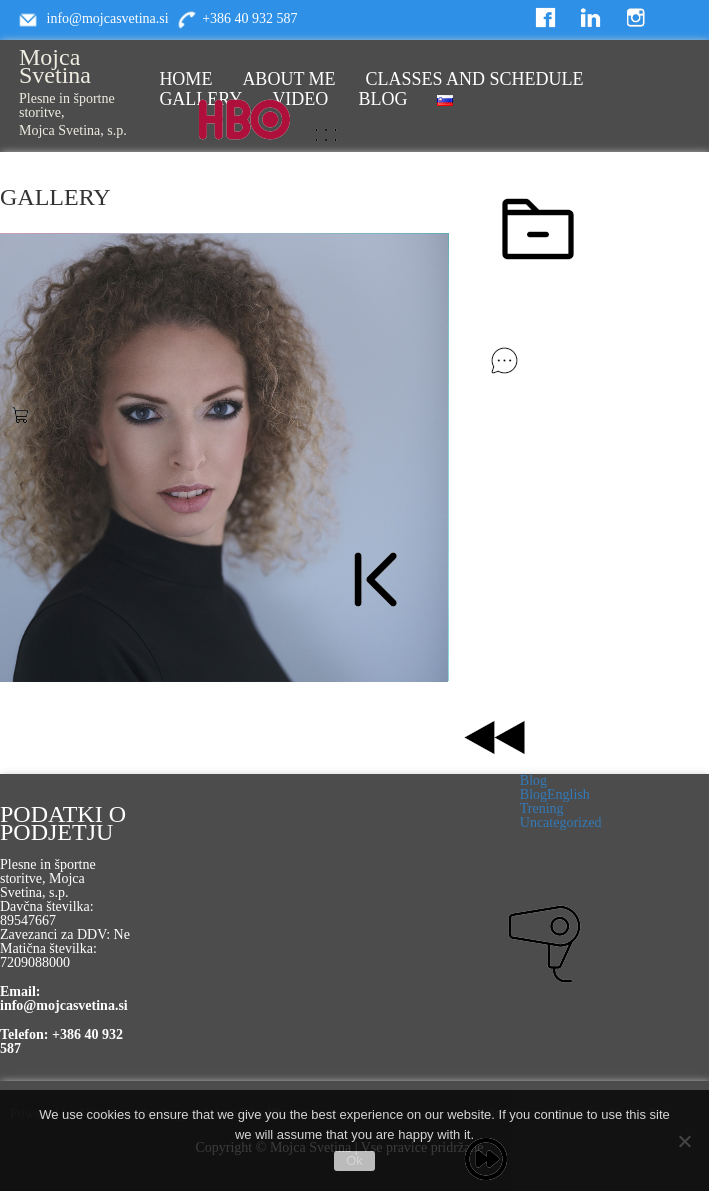  What do you see at coordinates (538, 229) in the screenshot?
I see `remove a file or item from this folder` at bounding box center [538, 229].